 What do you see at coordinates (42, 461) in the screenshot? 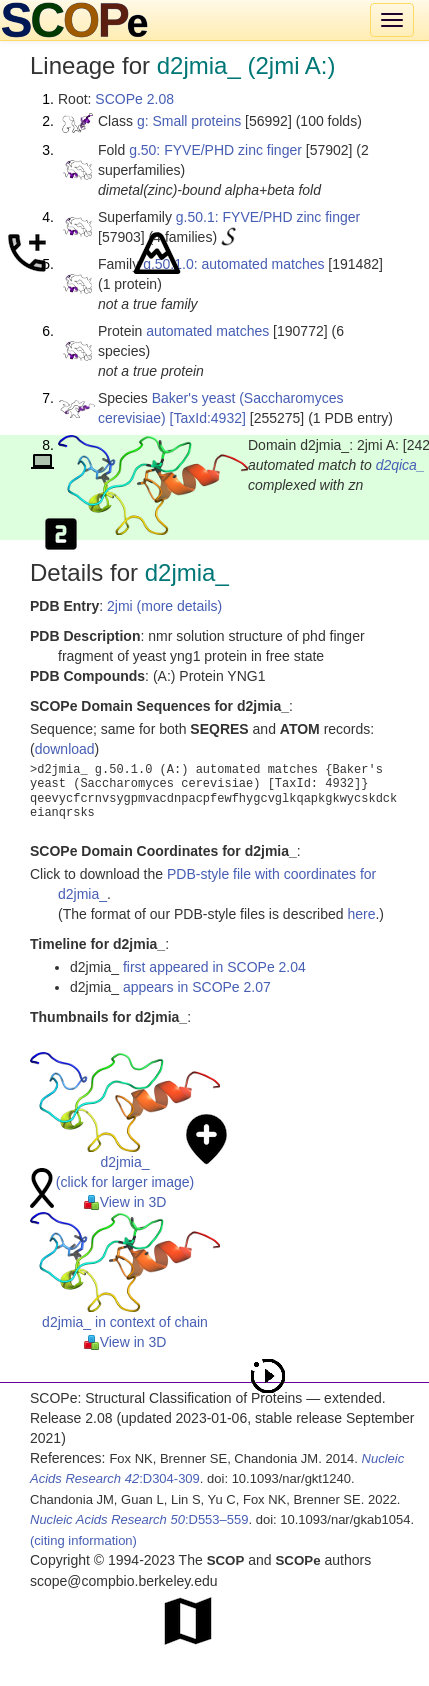
I see `access desktop or computer settings` at bounding box center [42, 461].